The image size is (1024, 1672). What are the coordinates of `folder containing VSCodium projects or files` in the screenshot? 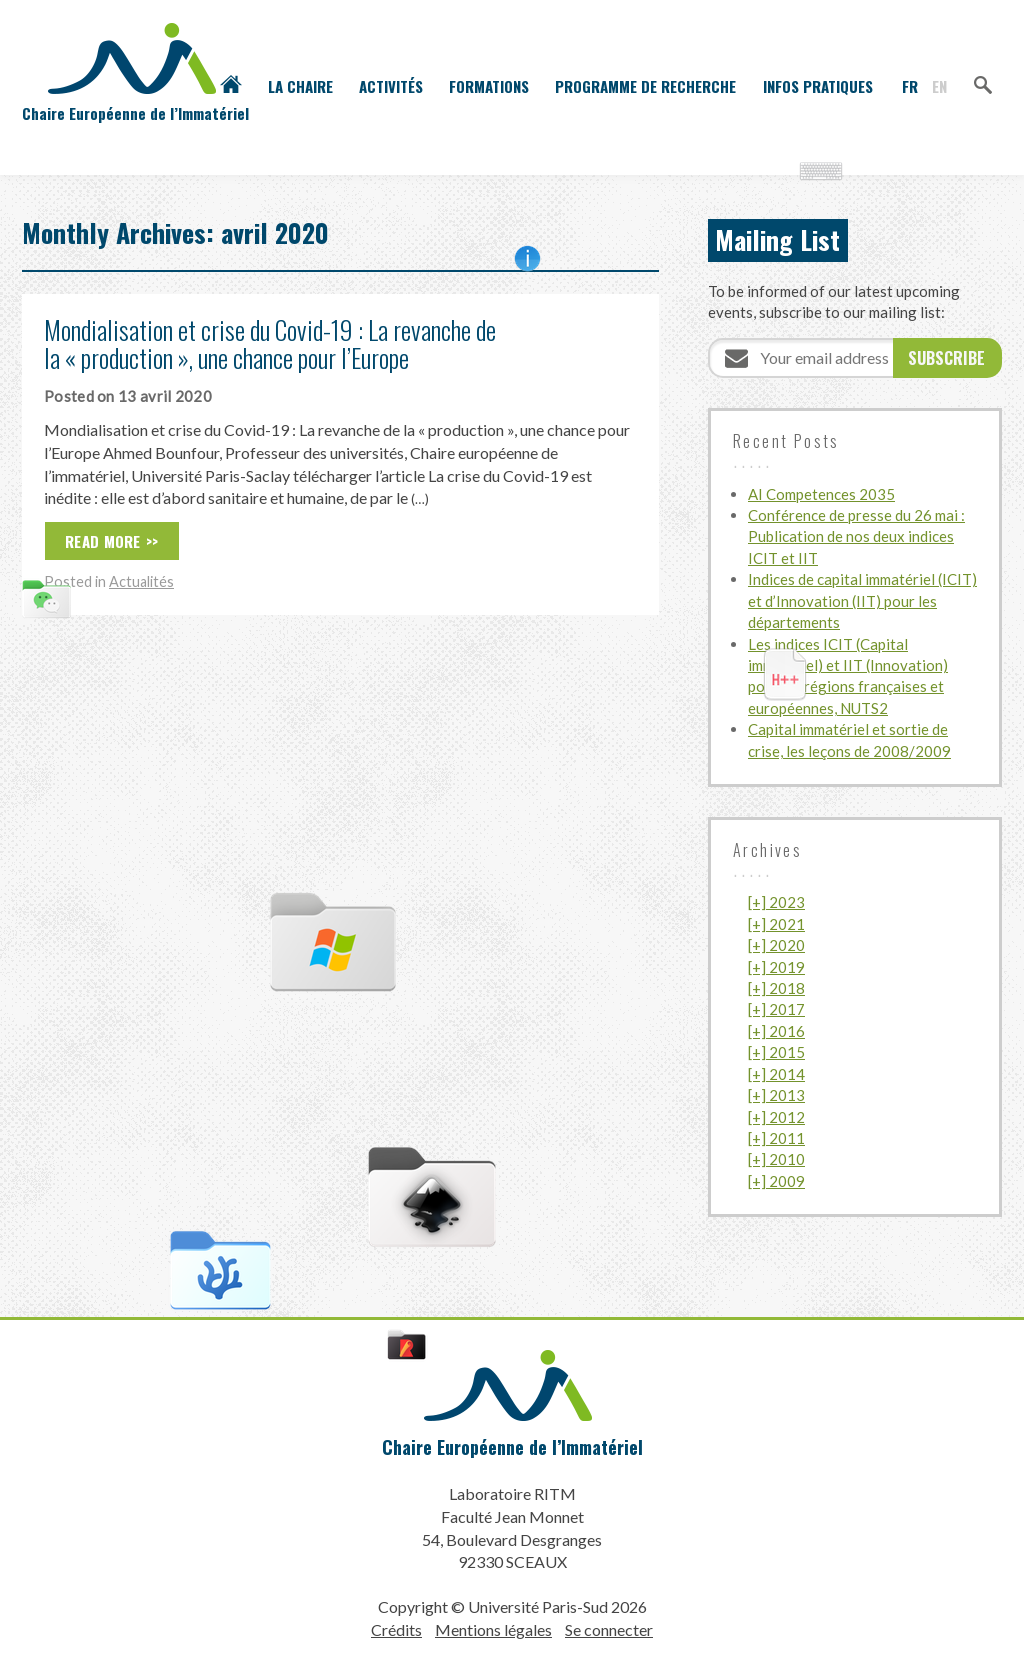 It's located at (220, 1273).